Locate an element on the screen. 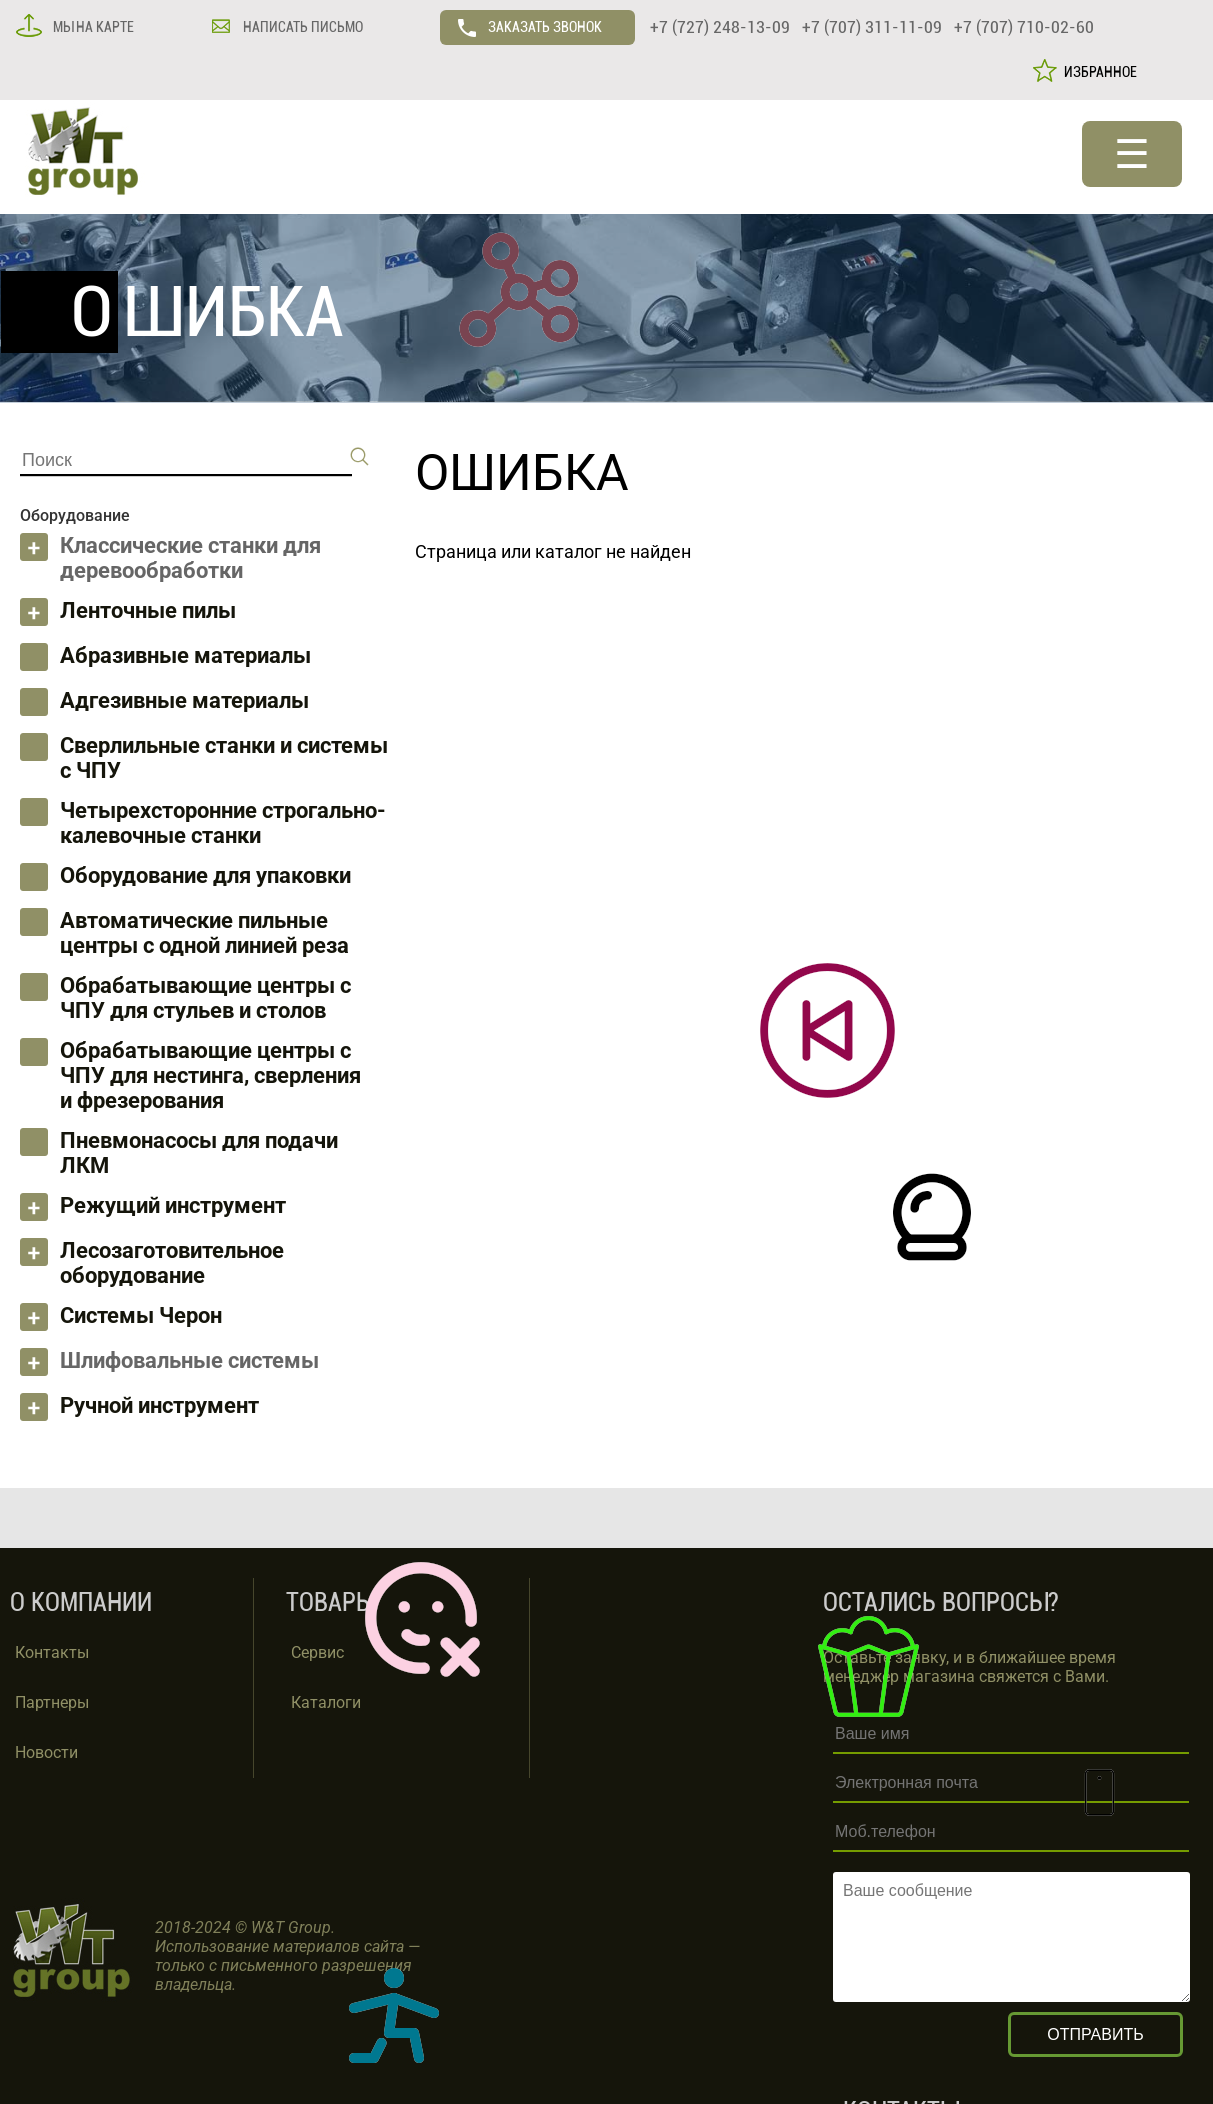 The width and height of the screenshot is (1213, 2104). view network graph or connections is located at coordinates (519, 292).